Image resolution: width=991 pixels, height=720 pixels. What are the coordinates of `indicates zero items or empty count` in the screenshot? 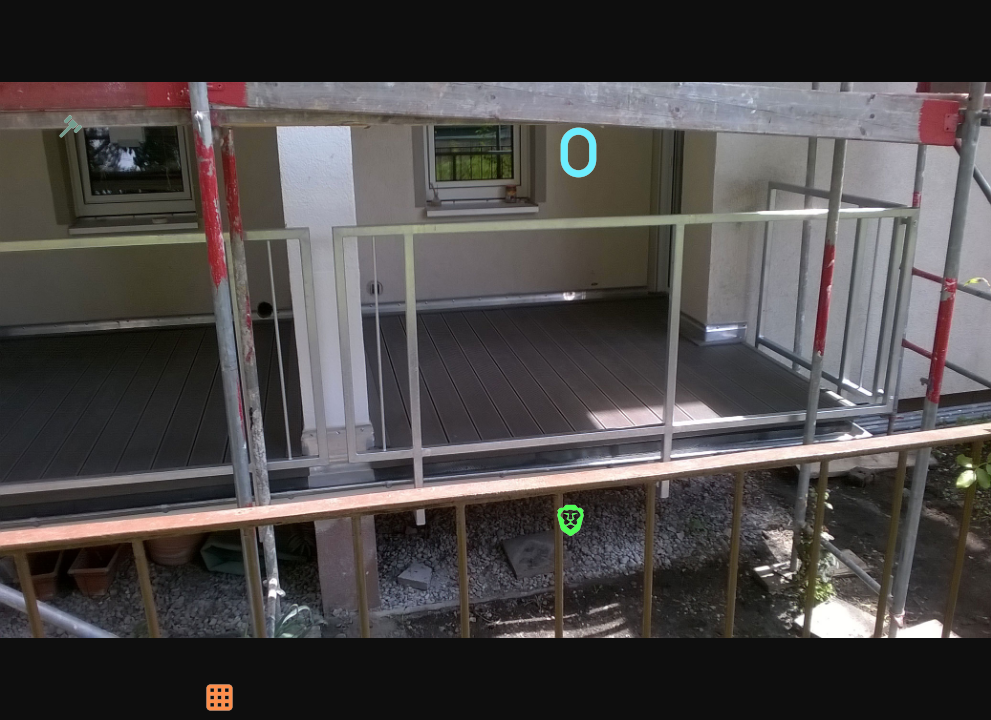 It's located at (578, 152).